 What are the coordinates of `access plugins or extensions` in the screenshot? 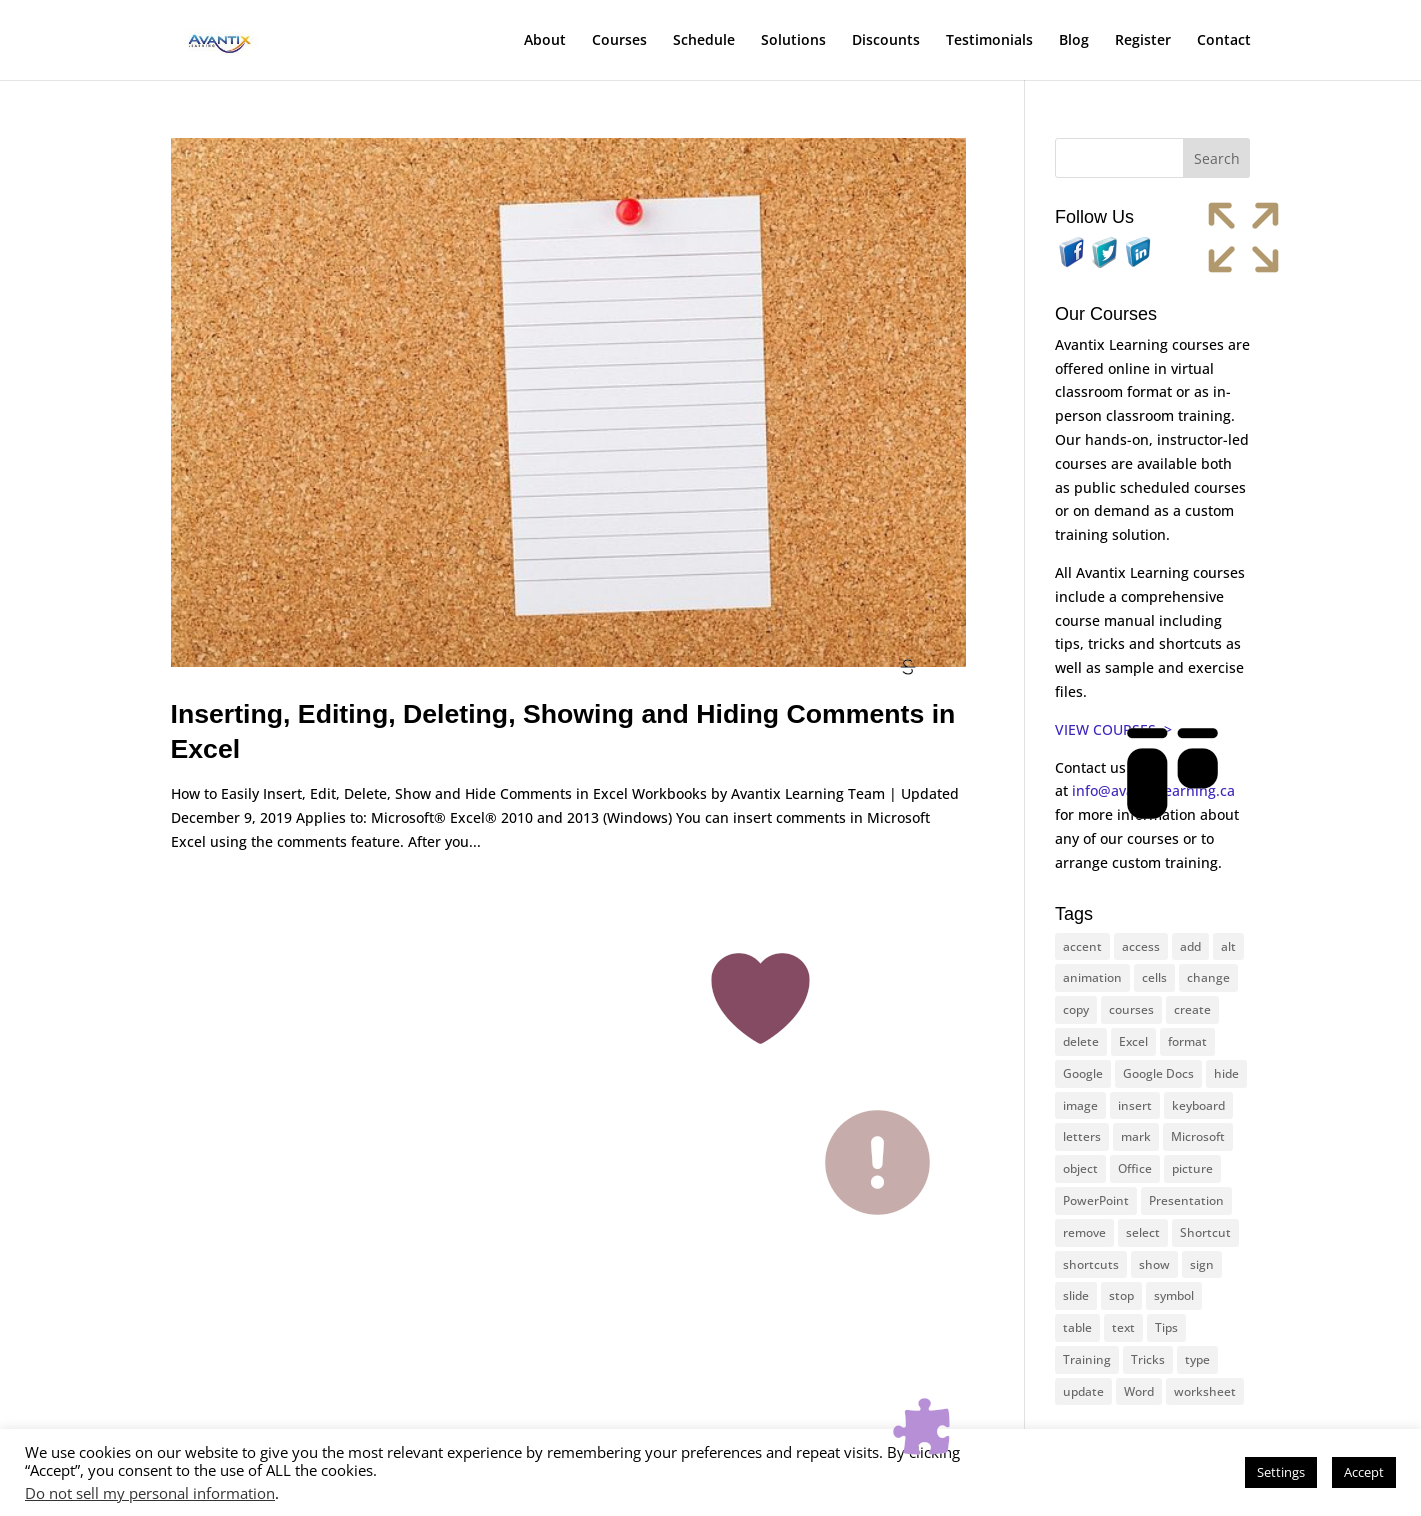 It's located at (922, 1427).